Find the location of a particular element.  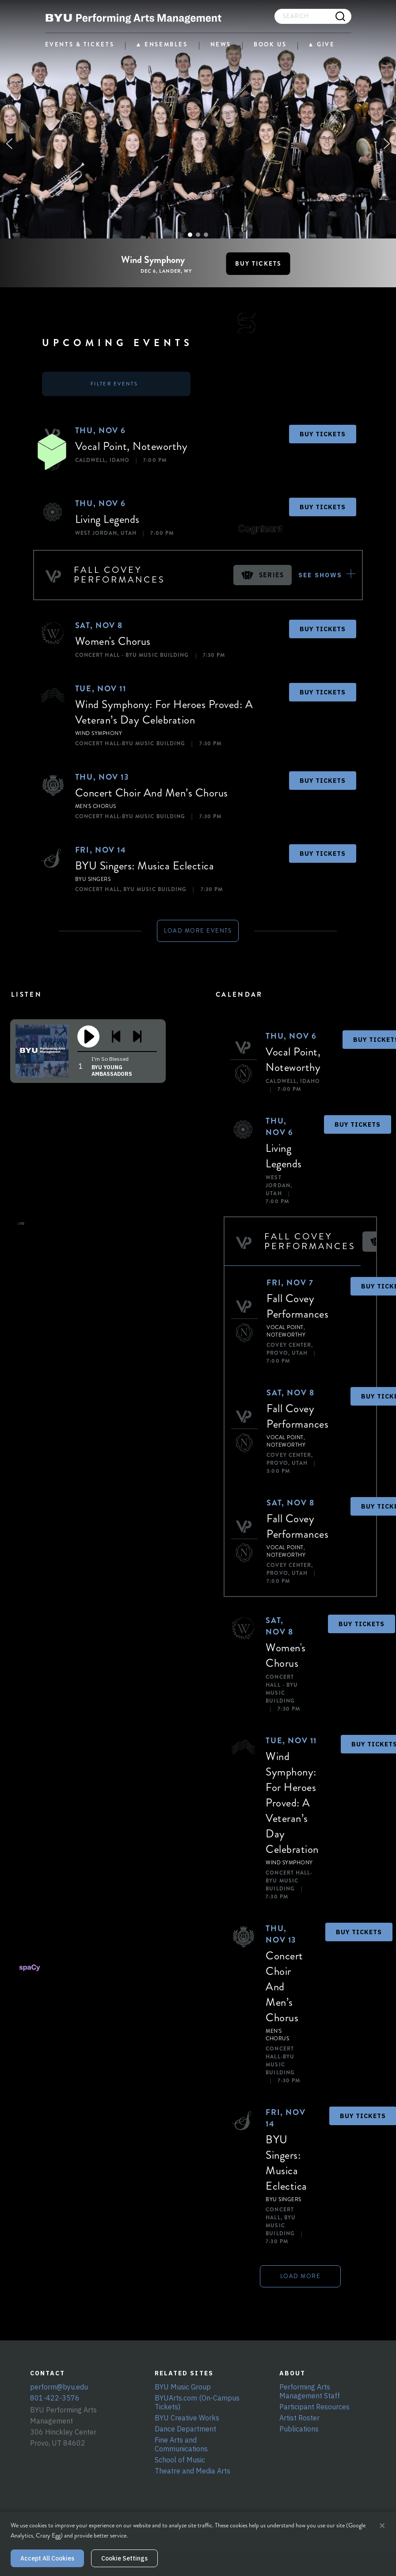

Scrutinizer CI logo is located at coordinates (246, 323).